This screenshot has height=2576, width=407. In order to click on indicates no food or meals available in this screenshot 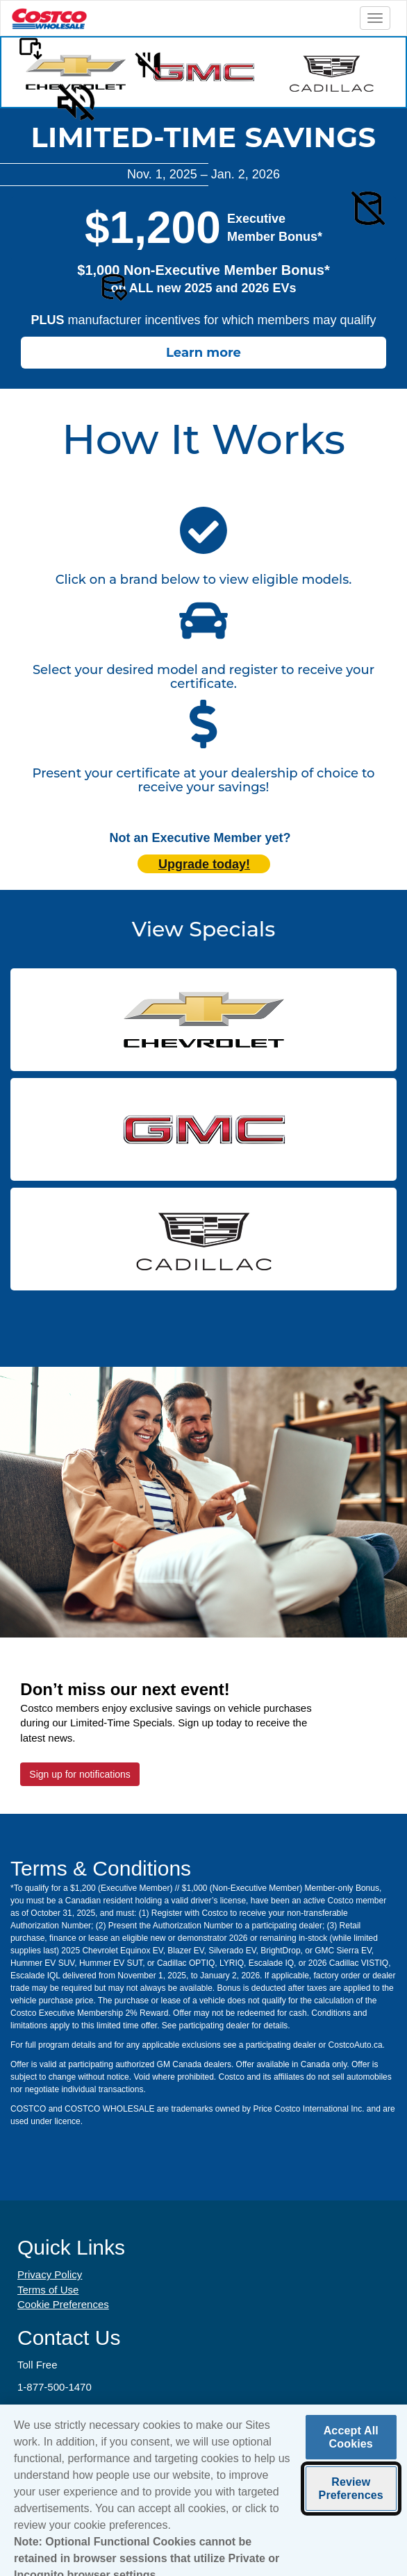, I will do `click(149, 65)`.